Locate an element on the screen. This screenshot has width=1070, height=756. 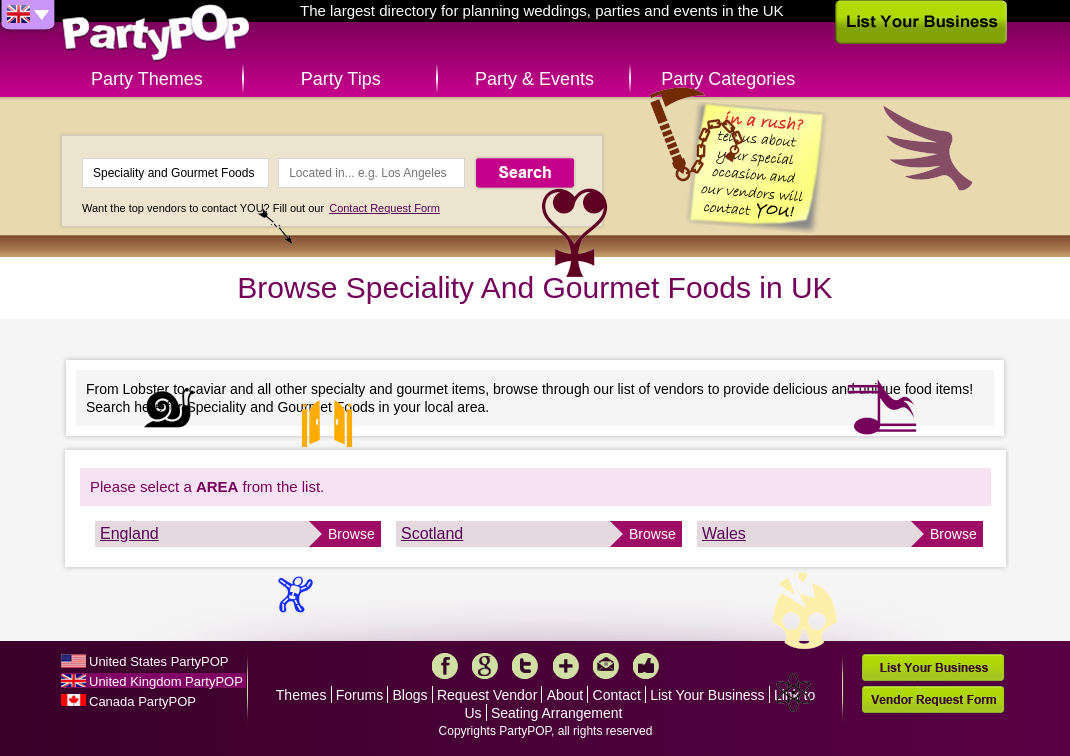
adjust audio pitch settings is located at coordinates (881, 408).